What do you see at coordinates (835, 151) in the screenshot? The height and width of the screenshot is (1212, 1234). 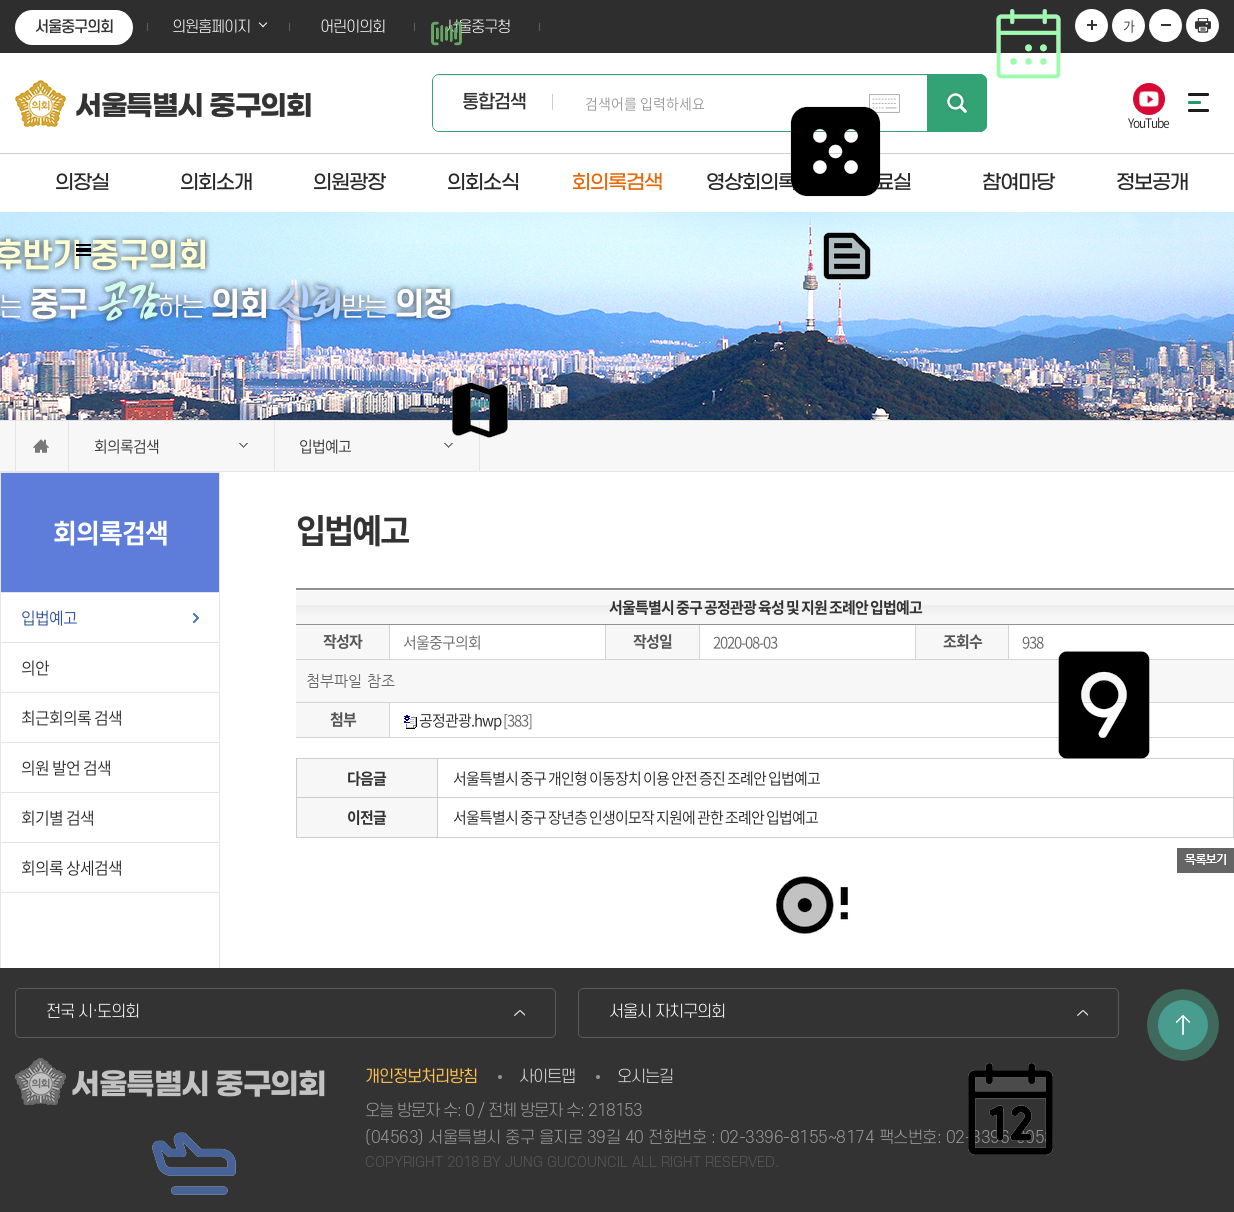 I see `randomize or shuffle content` at bounding box center [835, 151].